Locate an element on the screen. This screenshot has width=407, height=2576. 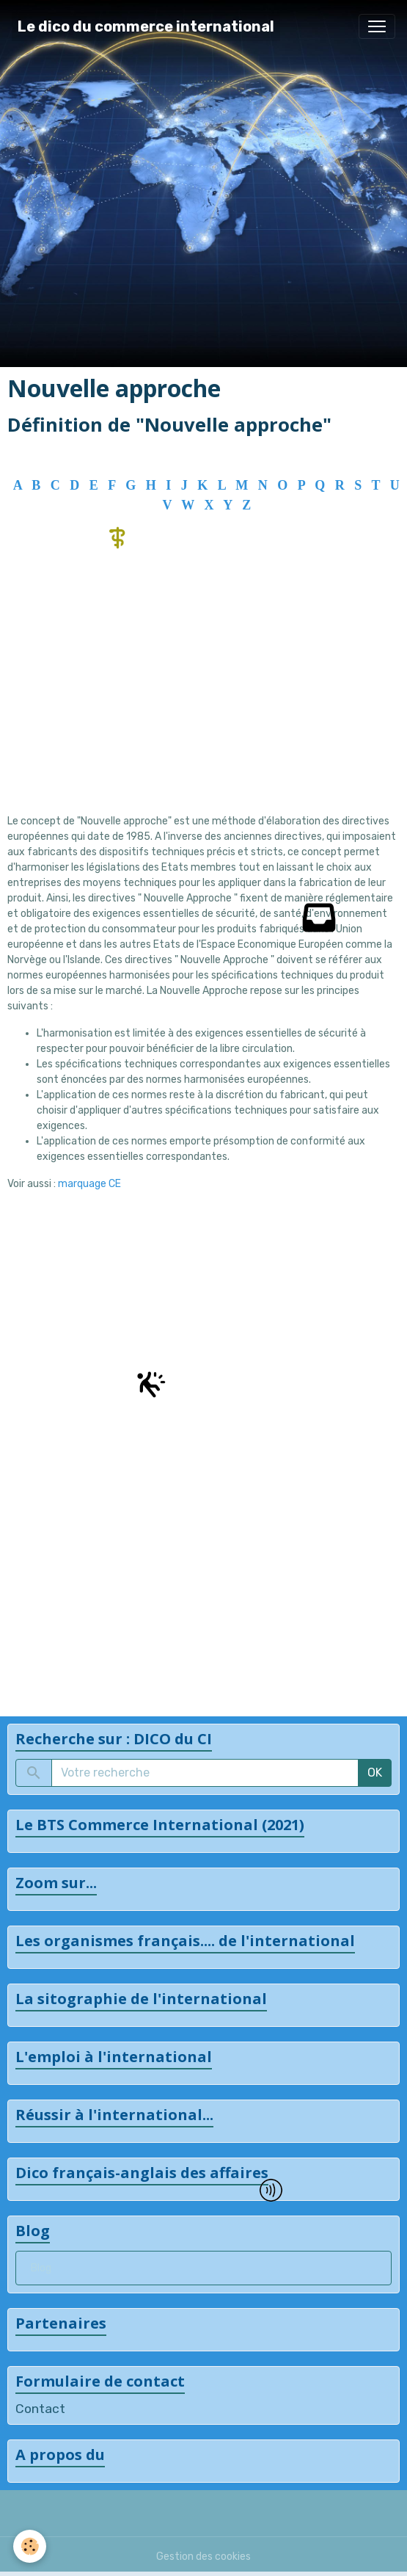
tap to pay with contactless payment is located at coordinates (271, 2190).